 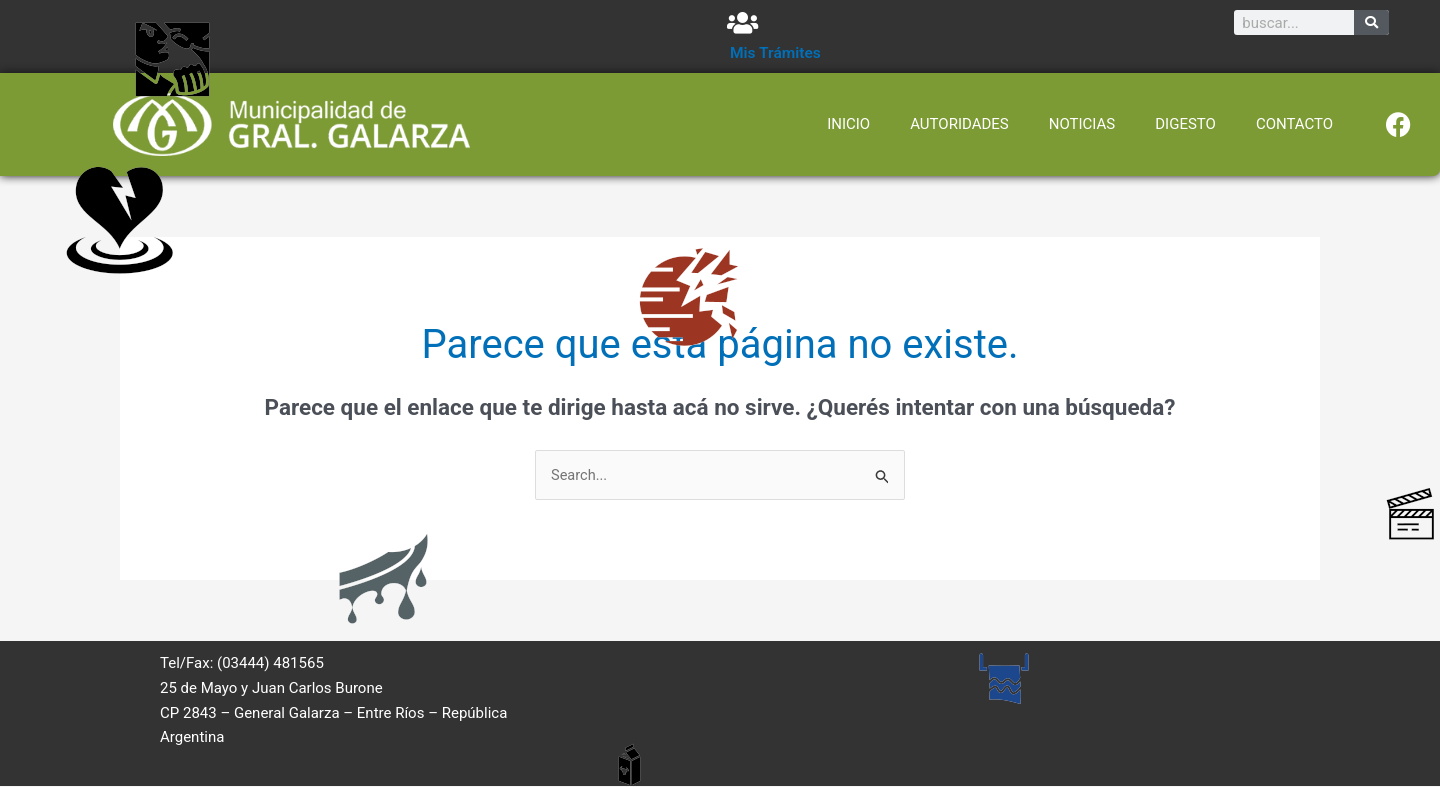 What do you see at coordinates (383, 578) in the screenshot?
I see `indicates a critical hit or bleeding damage effect` at bounding box center [383, 578].